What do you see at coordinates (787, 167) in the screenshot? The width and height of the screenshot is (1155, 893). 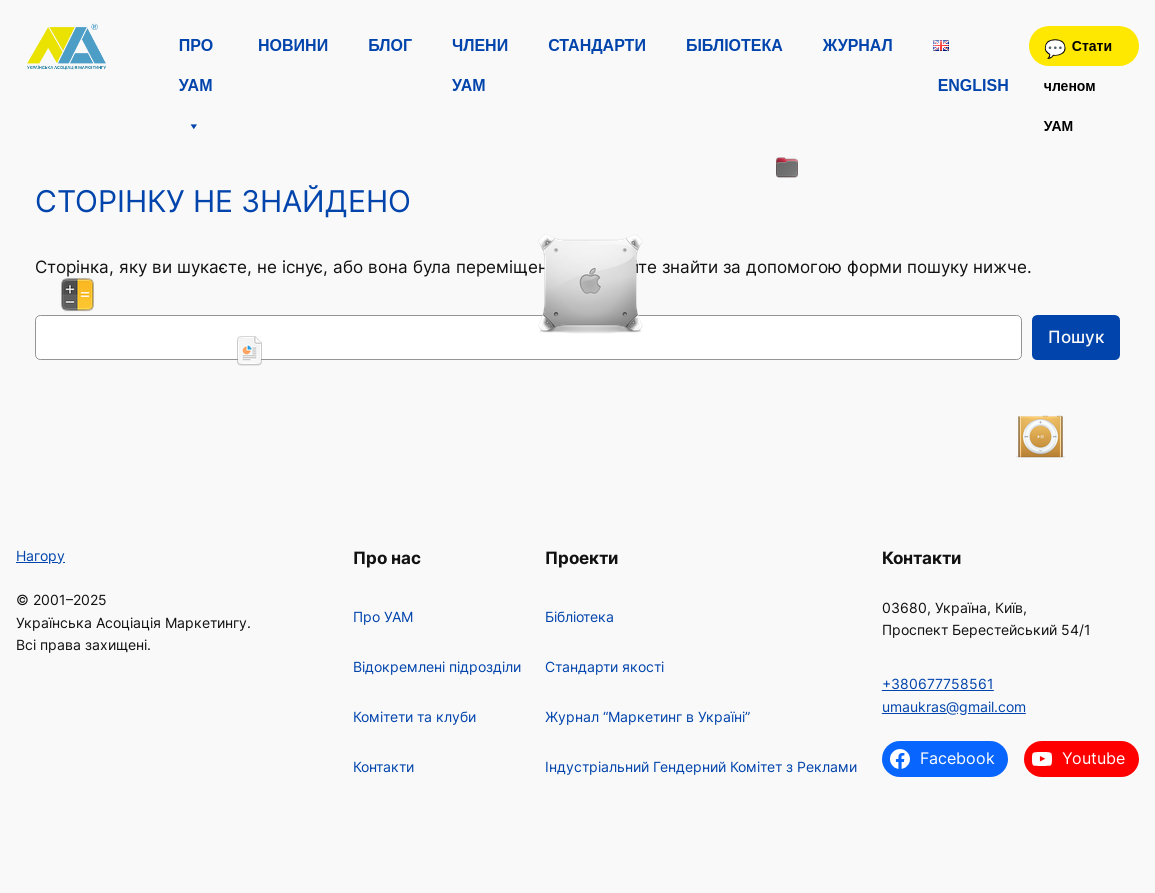 I see `open folder to view contents` at bounding box center [787, 167].